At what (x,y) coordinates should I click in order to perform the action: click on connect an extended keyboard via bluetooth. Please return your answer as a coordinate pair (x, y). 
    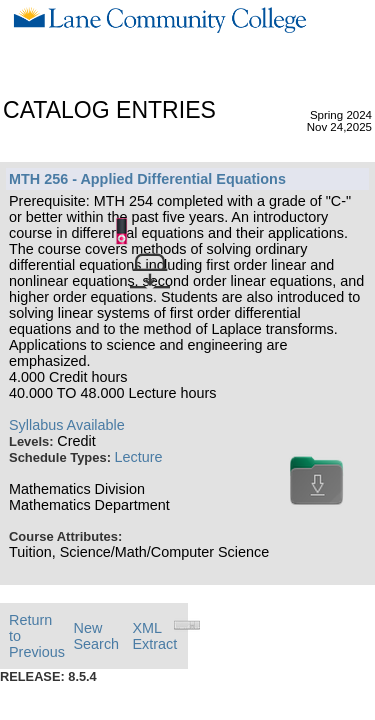
    Looking at the image, I should click on (187, 625).